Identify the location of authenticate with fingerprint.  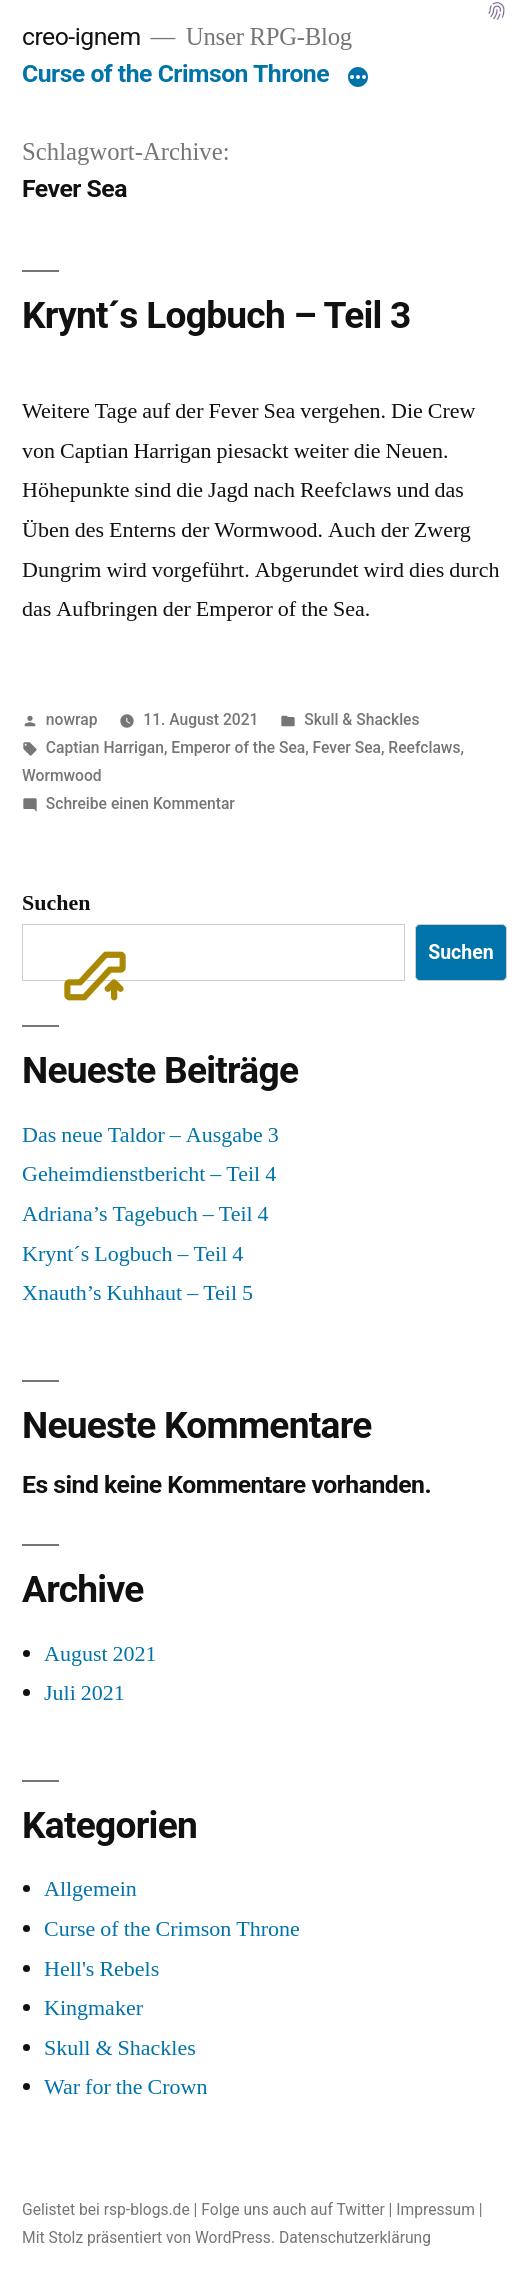
(497, 11).